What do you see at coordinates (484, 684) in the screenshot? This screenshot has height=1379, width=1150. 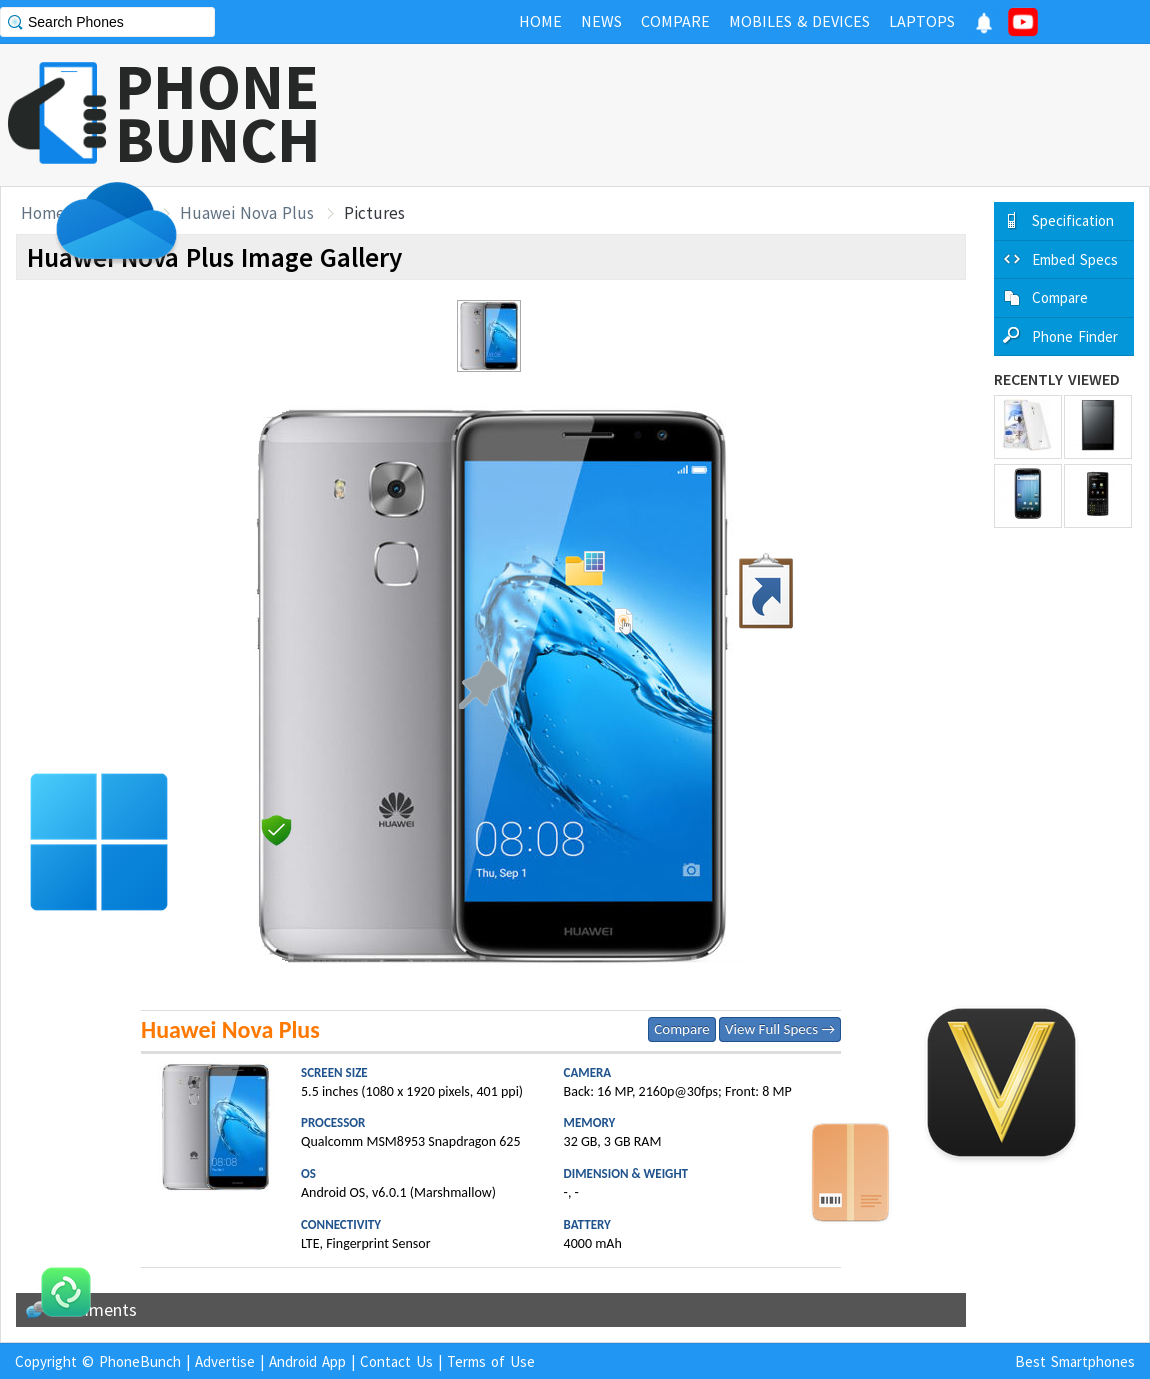 I see `pin an item to keep it visible` at bounding box center [484, 684].